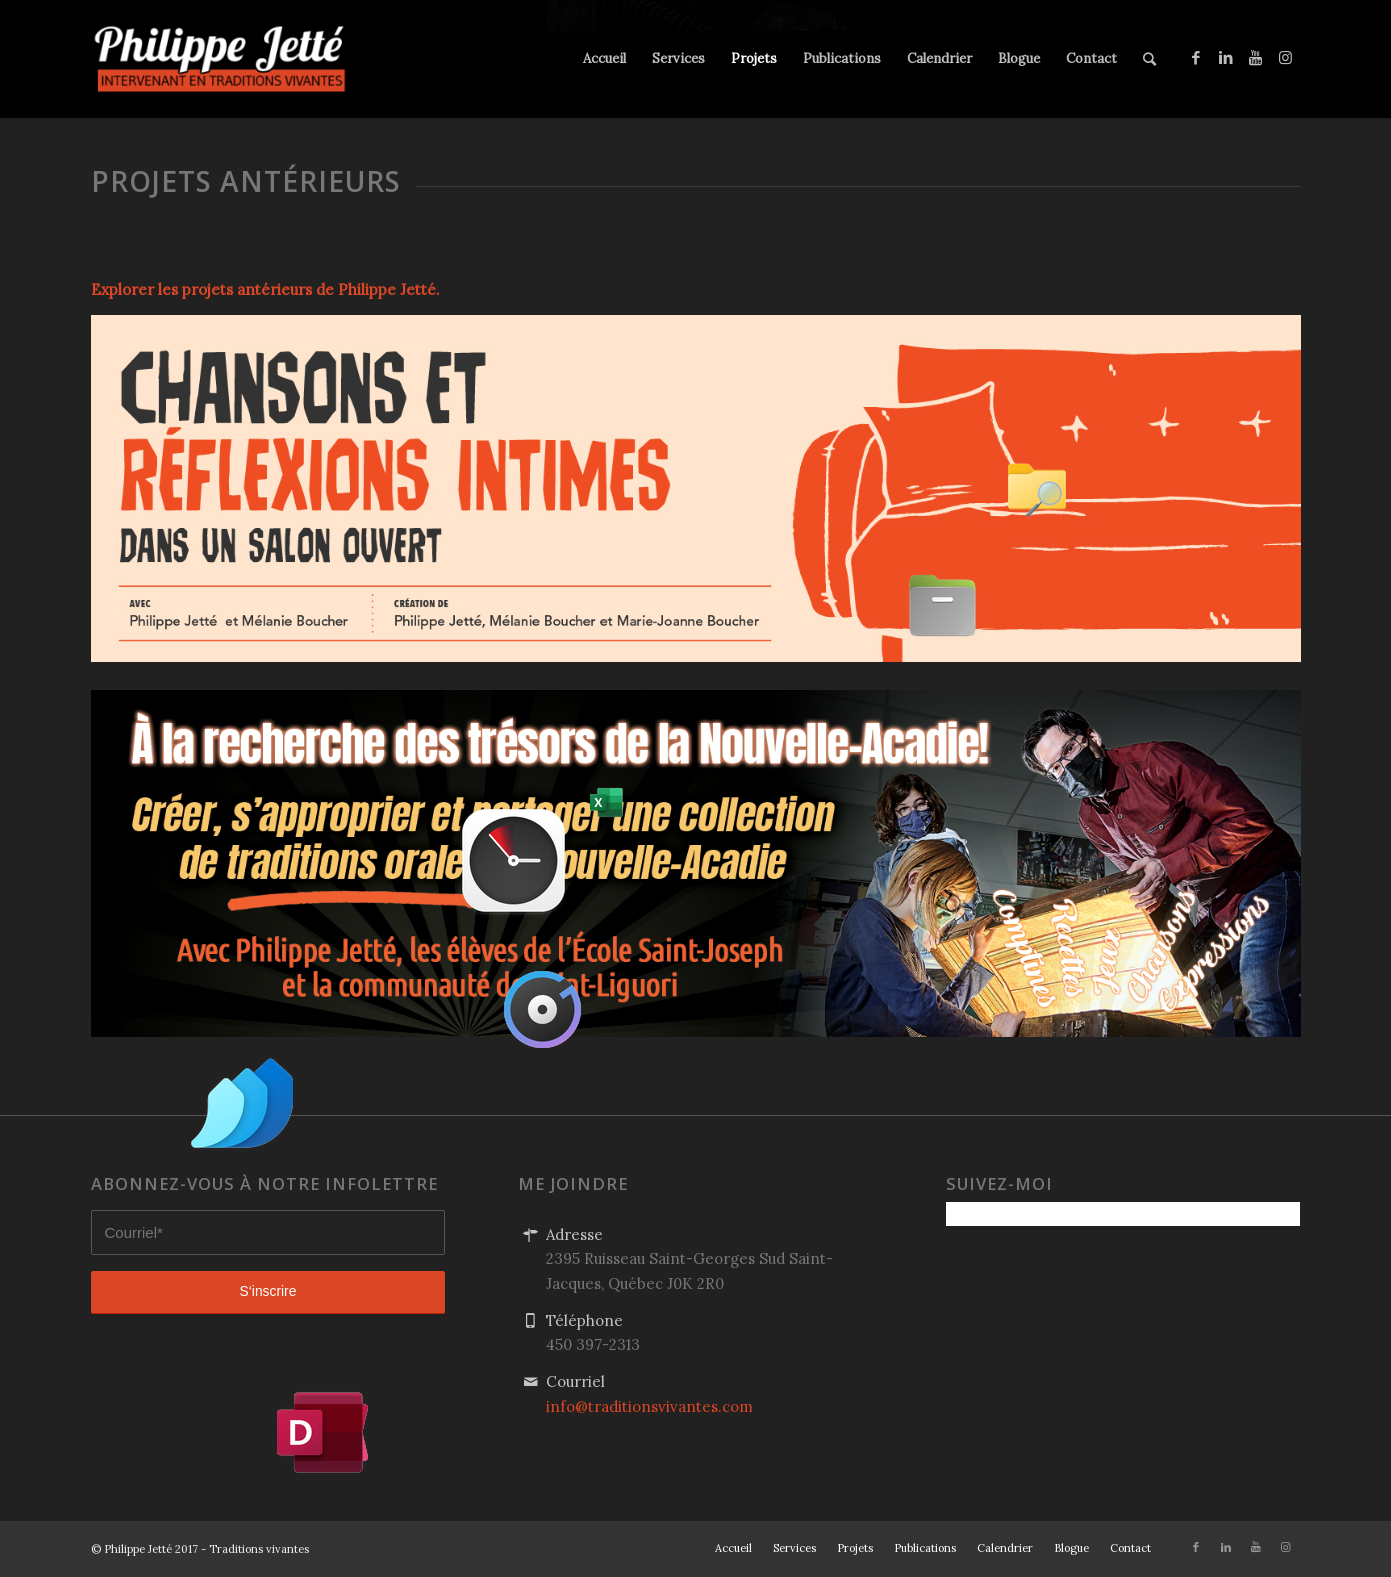  Describe the element at coordinates (242, 1103) in the screenshot. I see `open microsoft viva insights app` at that location.